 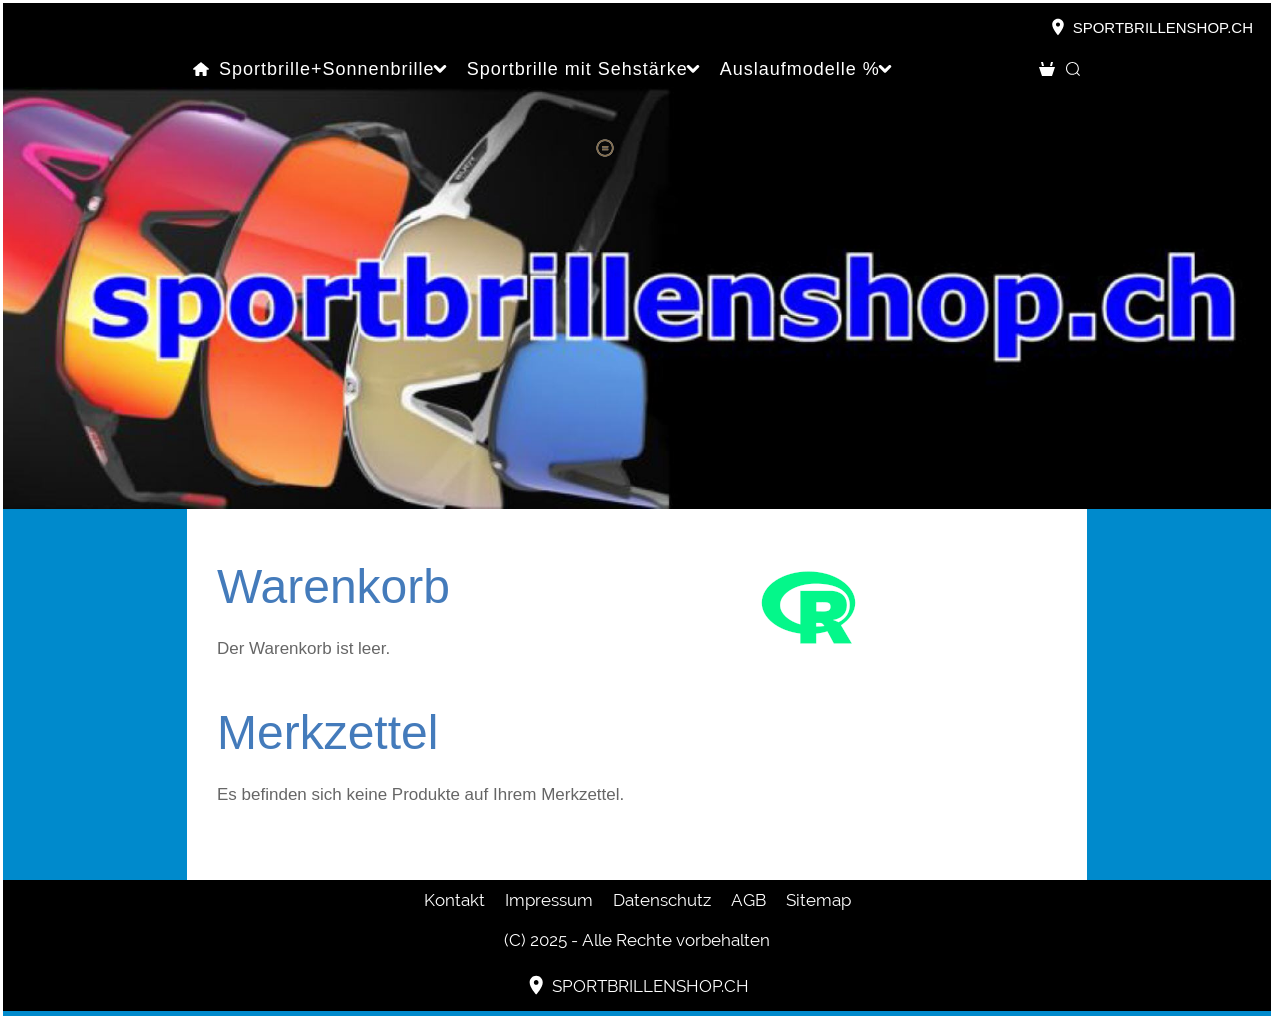 I want to click on R programming language logo, so click(x=808, y=607).